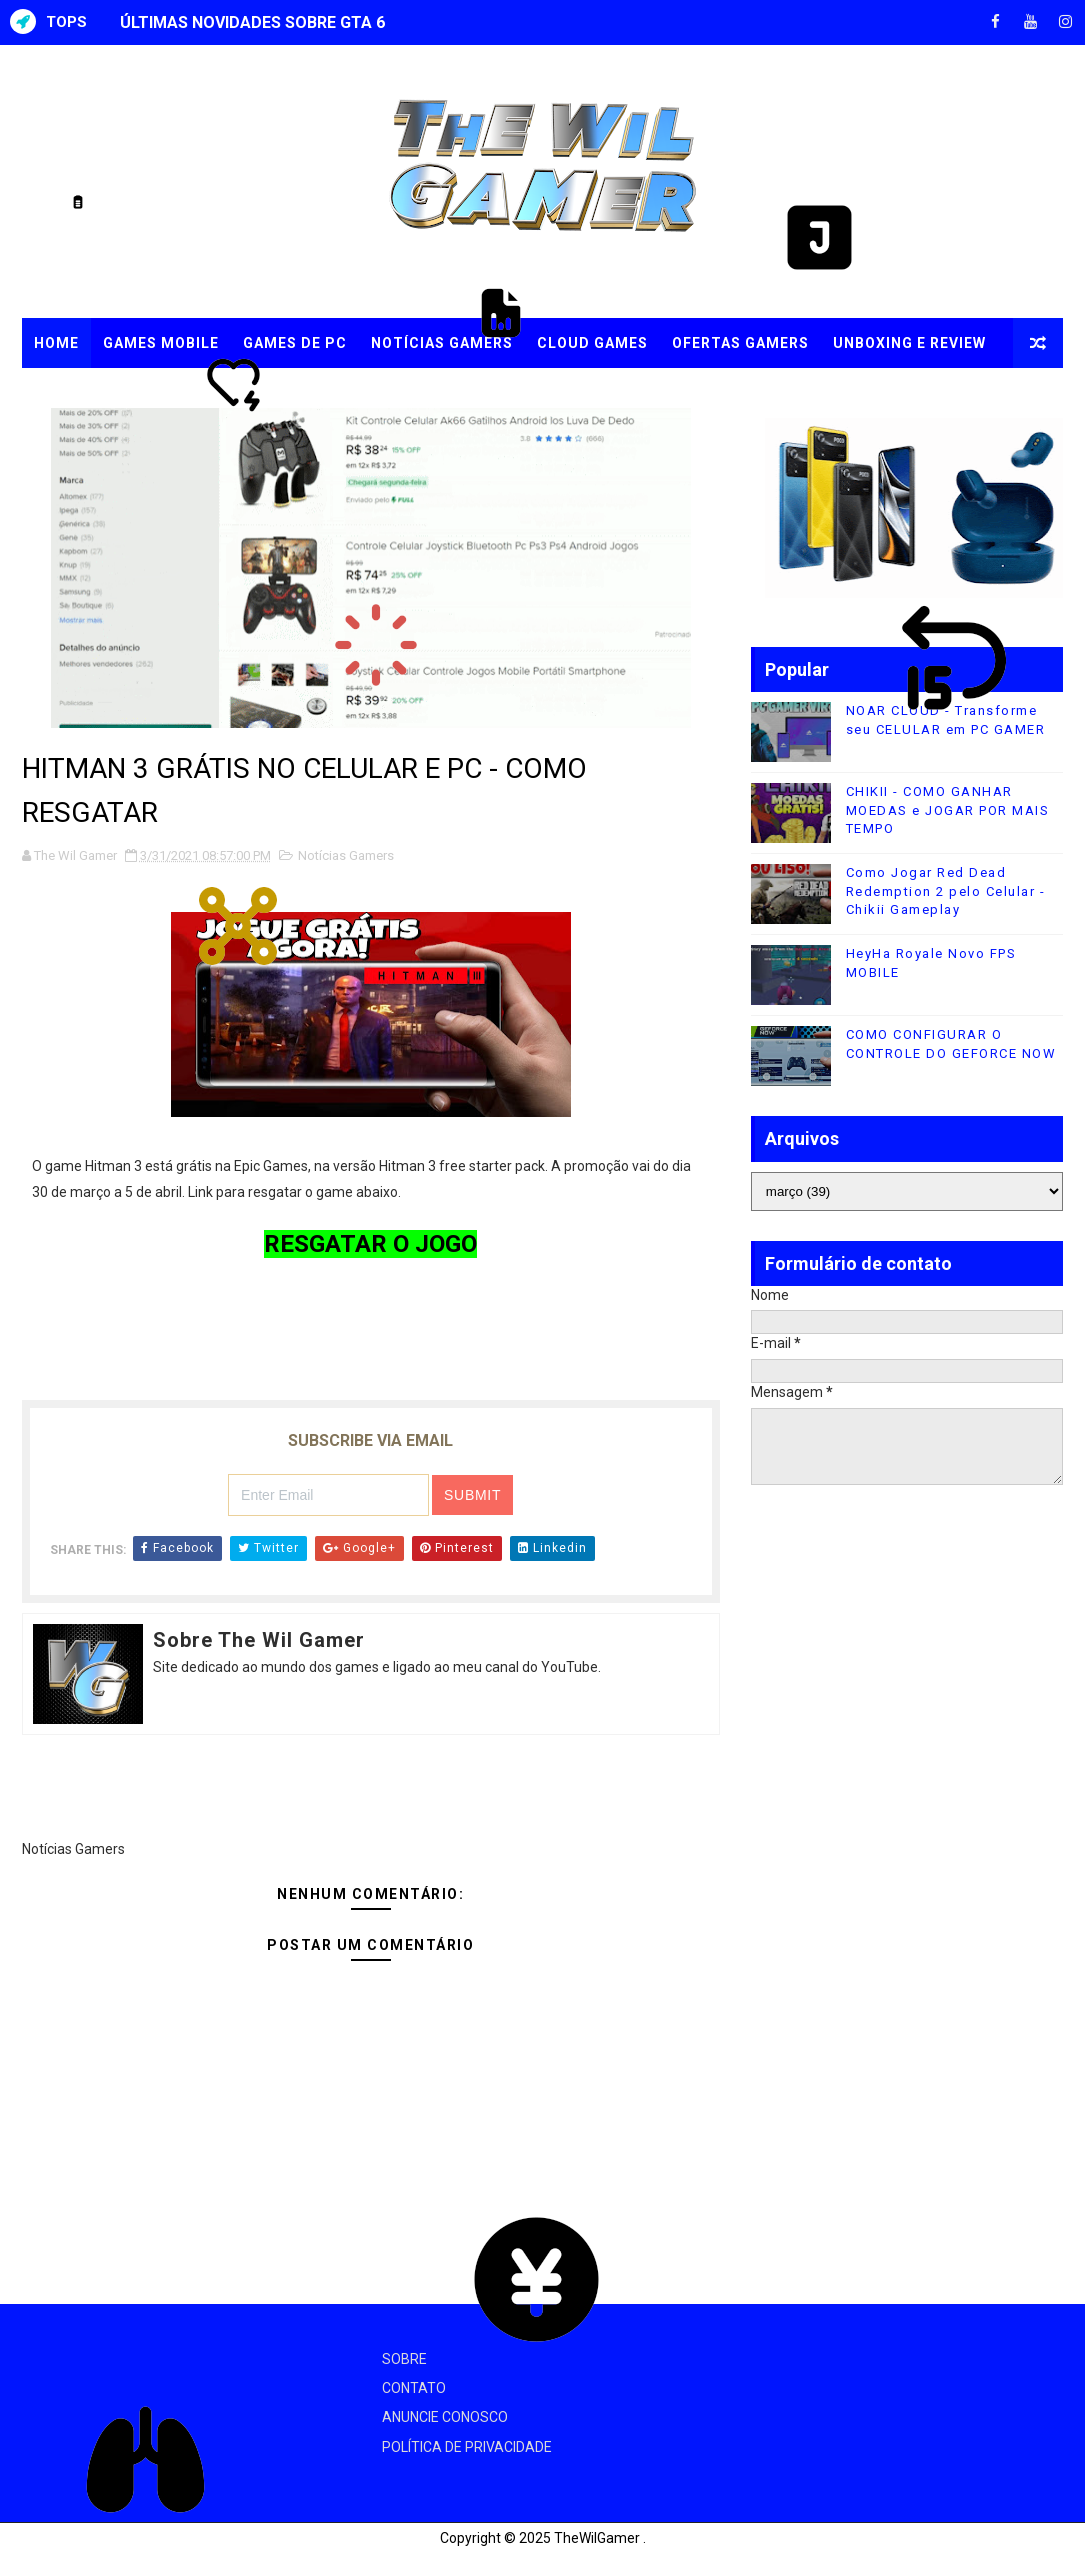  Describe the element at coordinates (238, 926) in the screenshot. I see `view star network topology` at that location.